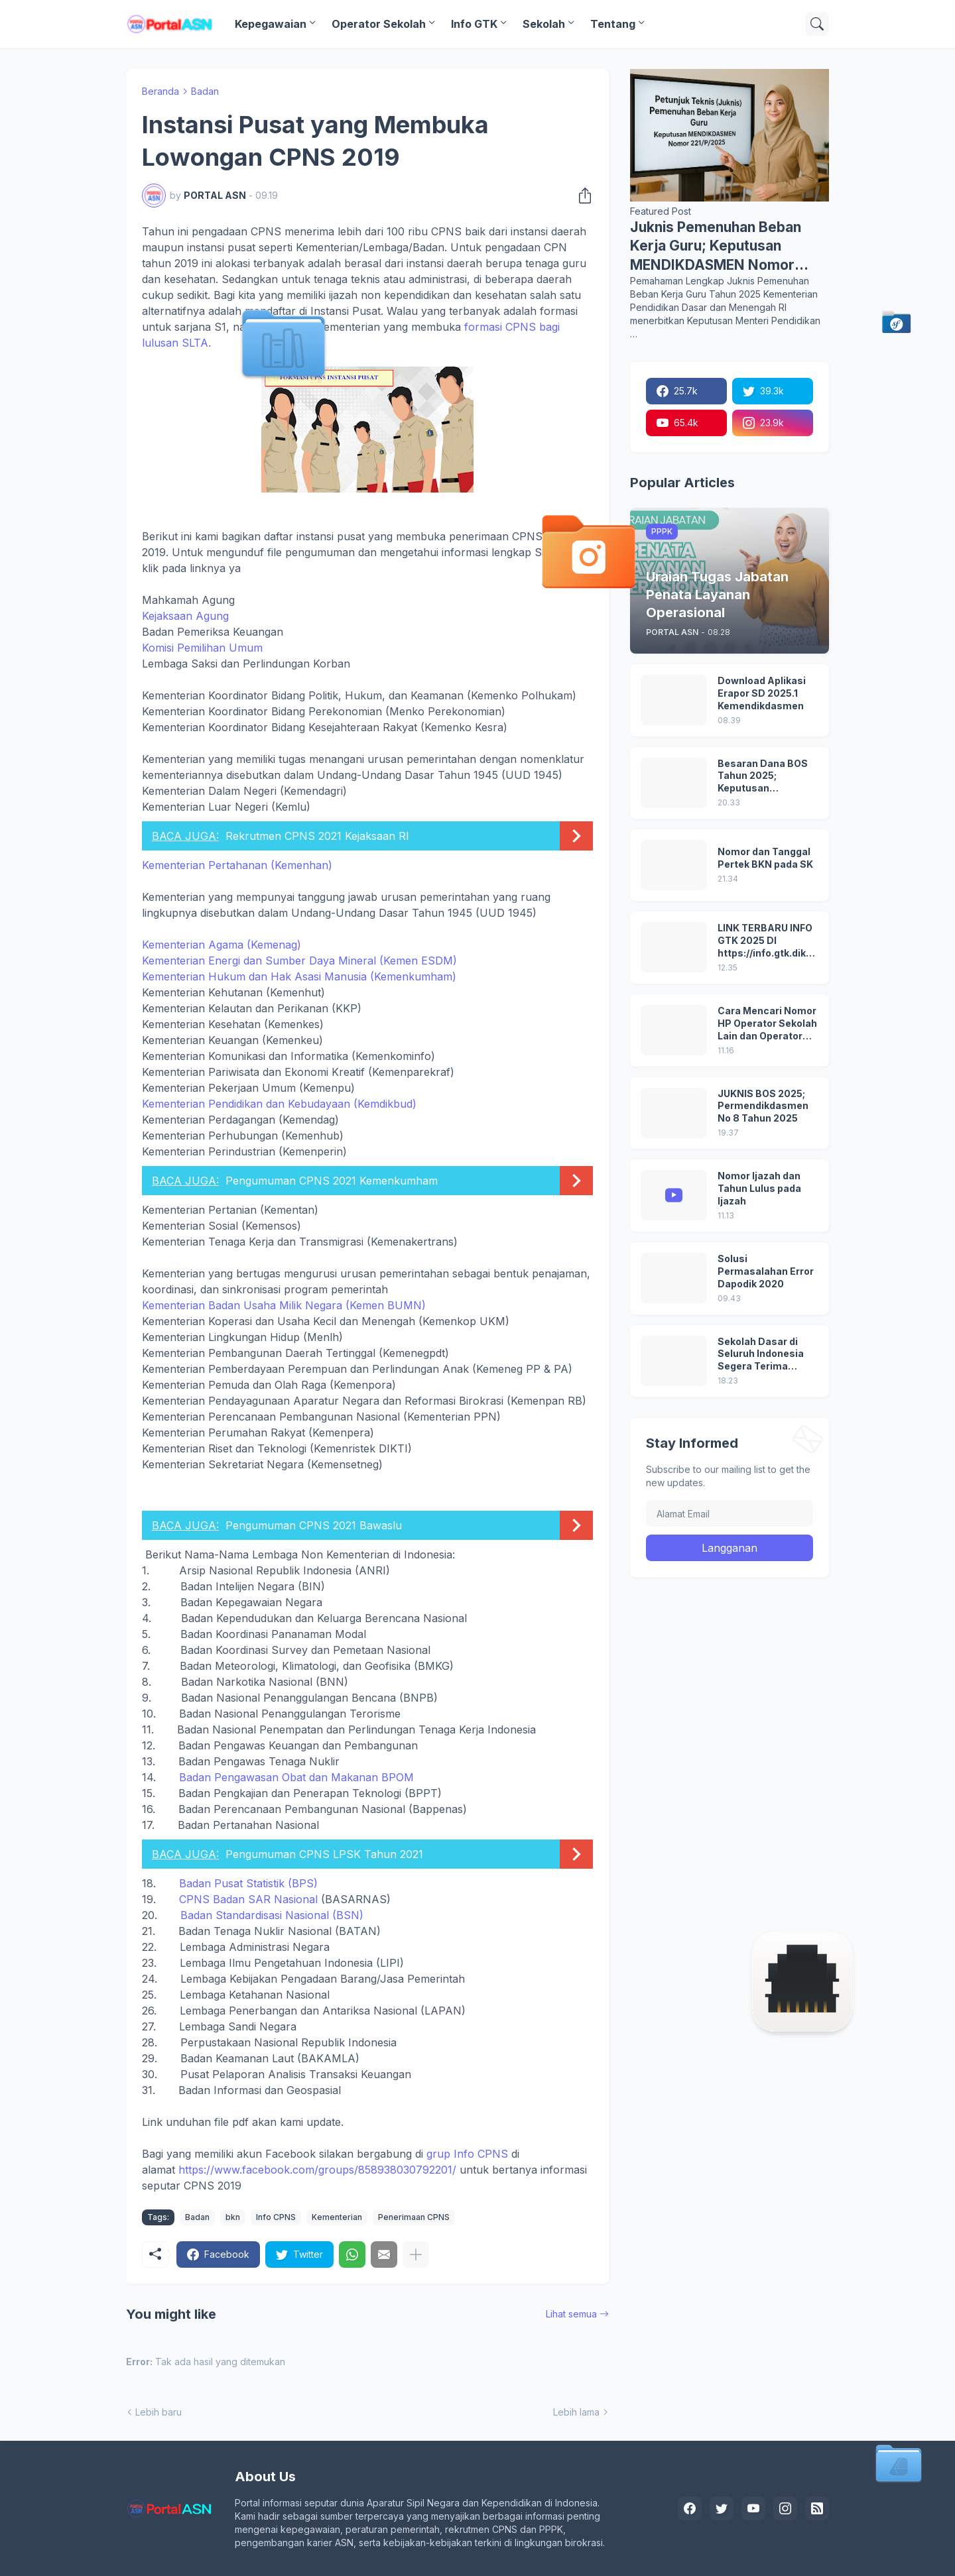  I want to click on open 4K Stogram downloads folder, so click(588, 554).